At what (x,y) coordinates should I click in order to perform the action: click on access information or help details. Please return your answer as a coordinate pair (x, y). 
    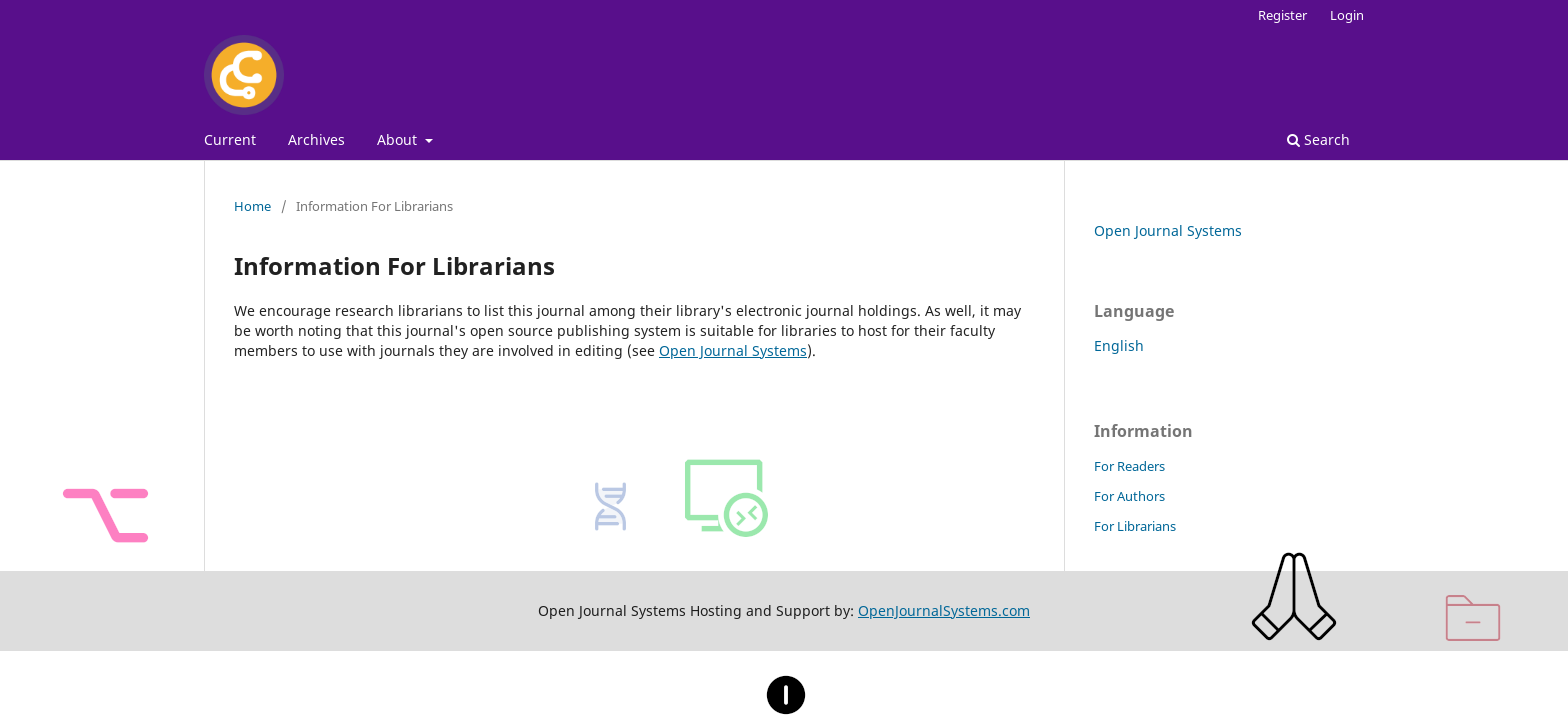
    Looking at the image, I should click on (786, 695).